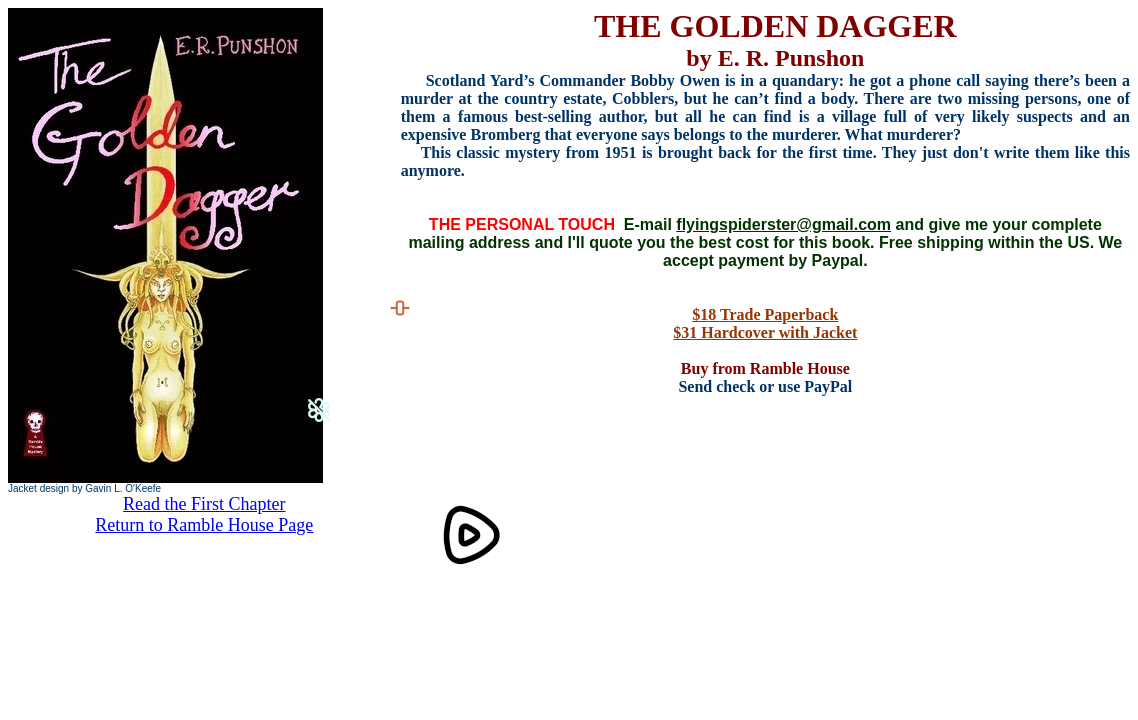  Describe the element at coordinates (470, 535) in the screenshot. I see `open the Rumble video platform` at that location.